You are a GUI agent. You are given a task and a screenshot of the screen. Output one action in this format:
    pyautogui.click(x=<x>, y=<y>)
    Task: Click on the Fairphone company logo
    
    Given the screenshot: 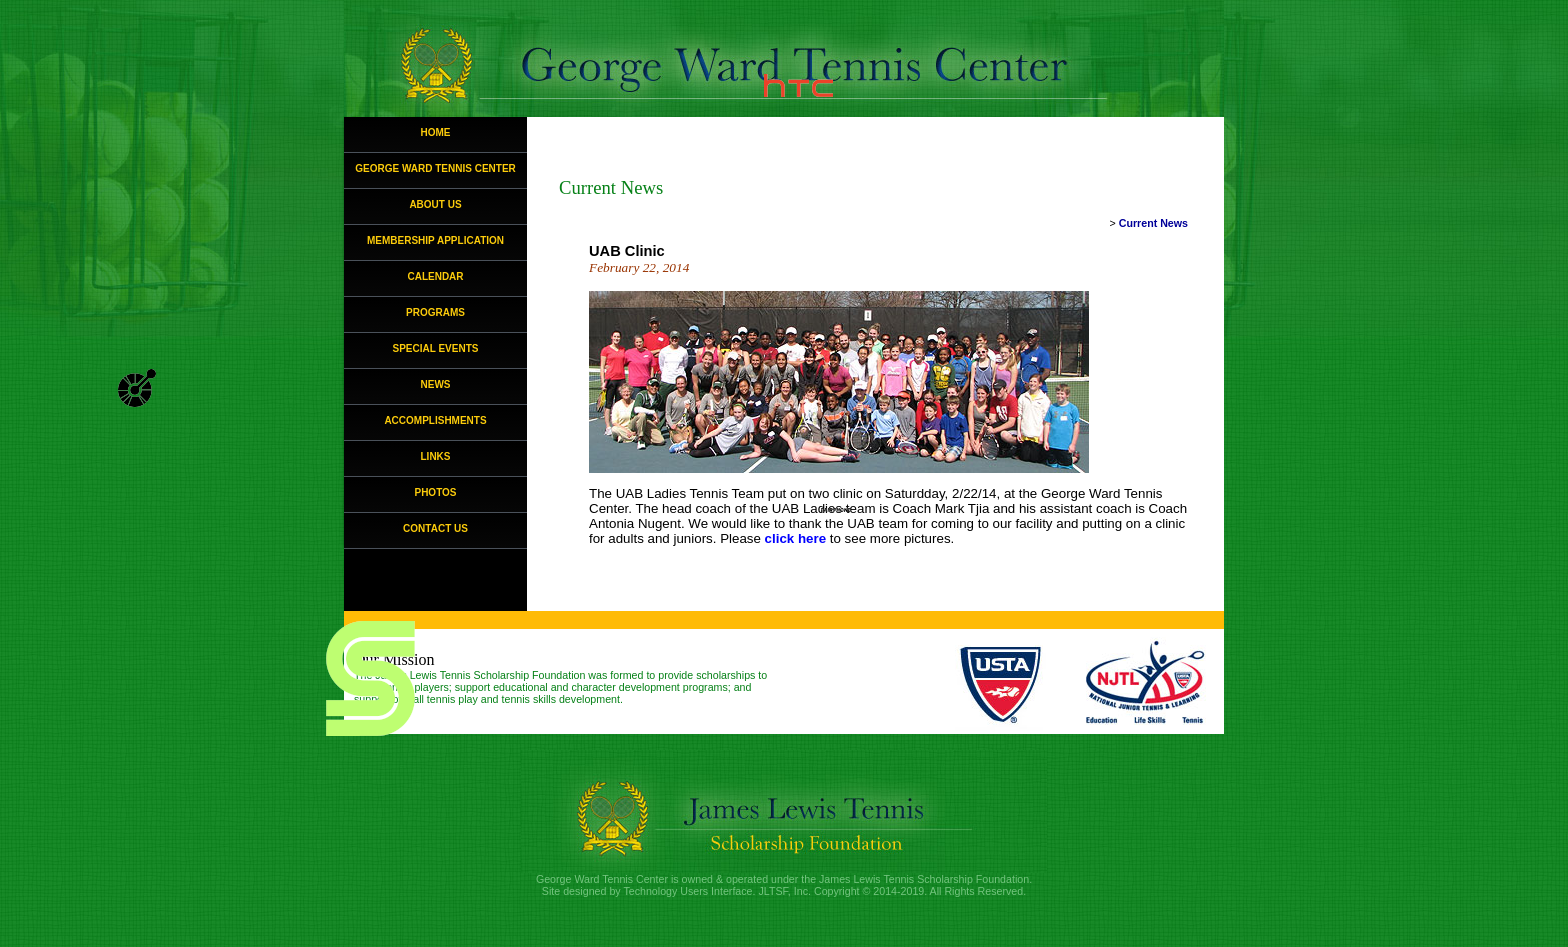 What is the action you would take?
    pyautogui.click(x=836, y=510)
    